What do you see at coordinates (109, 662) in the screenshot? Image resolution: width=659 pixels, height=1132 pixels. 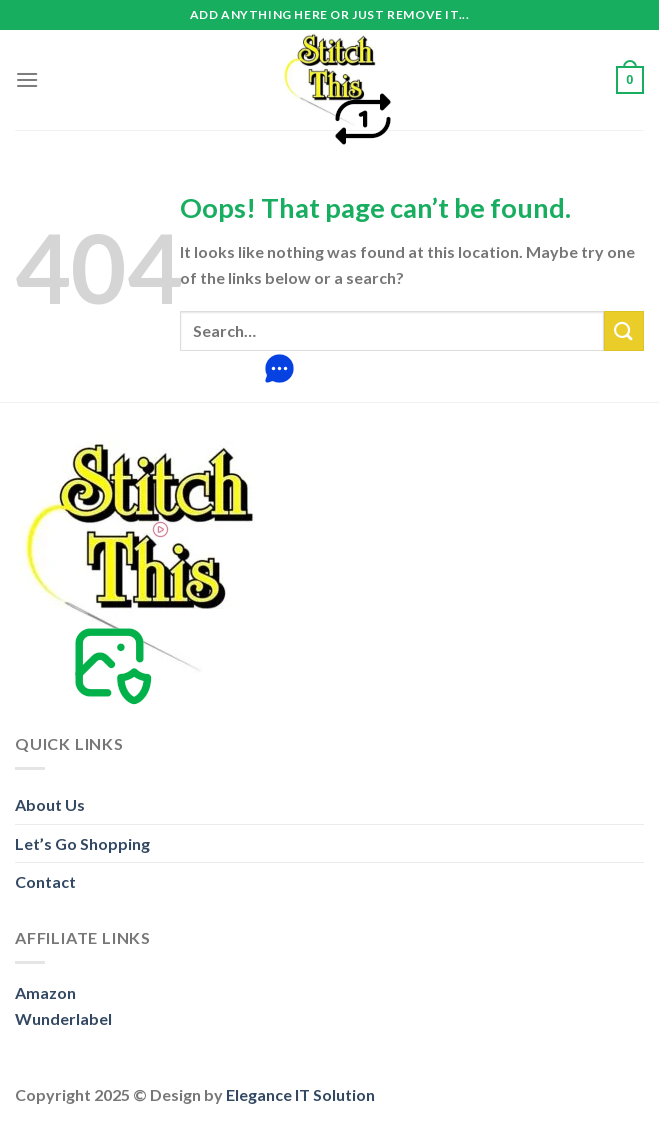 I see `protected photo or image` at bounding box center [109, 662].